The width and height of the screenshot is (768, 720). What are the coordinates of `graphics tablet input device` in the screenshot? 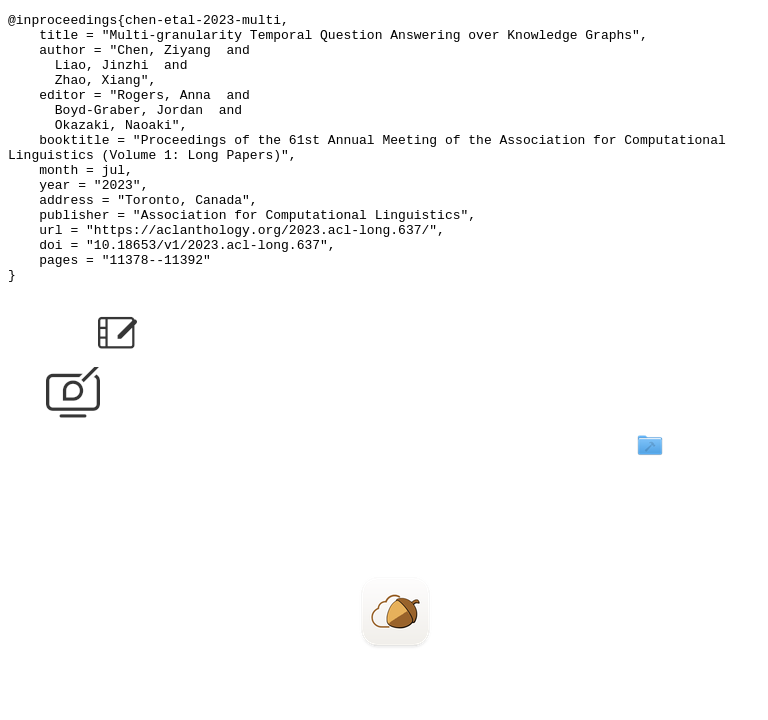 It's located at (117, 331).